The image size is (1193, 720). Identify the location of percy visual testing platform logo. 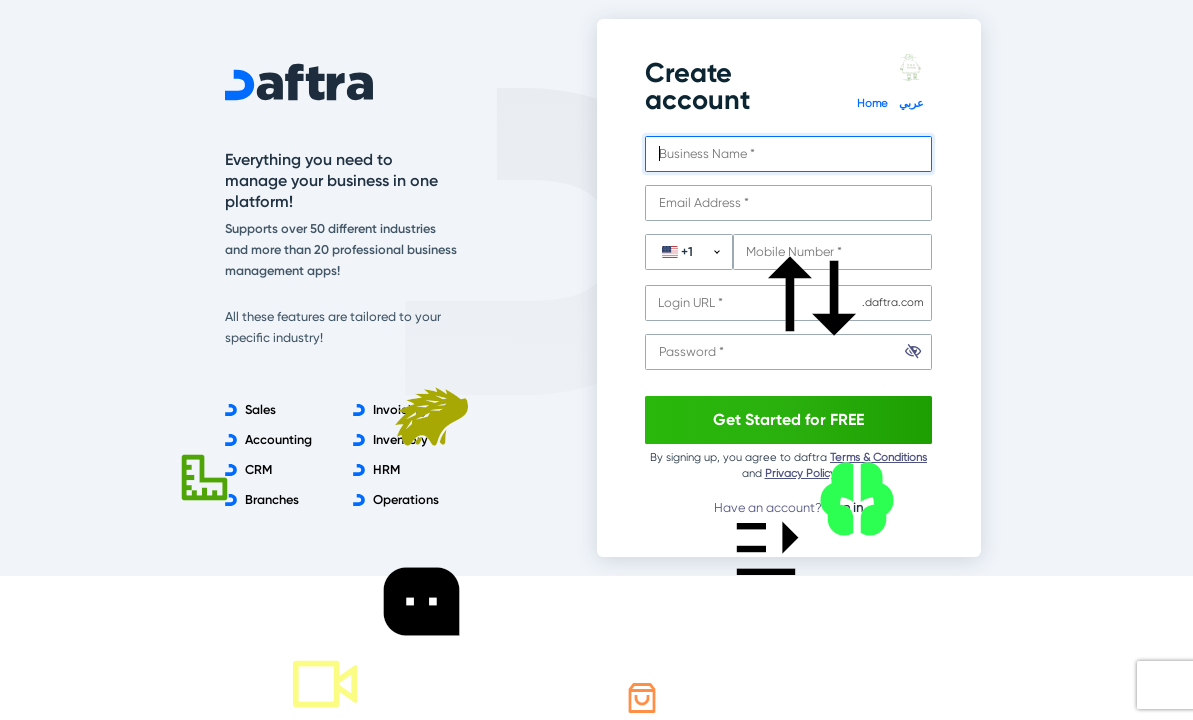
(431, 416).